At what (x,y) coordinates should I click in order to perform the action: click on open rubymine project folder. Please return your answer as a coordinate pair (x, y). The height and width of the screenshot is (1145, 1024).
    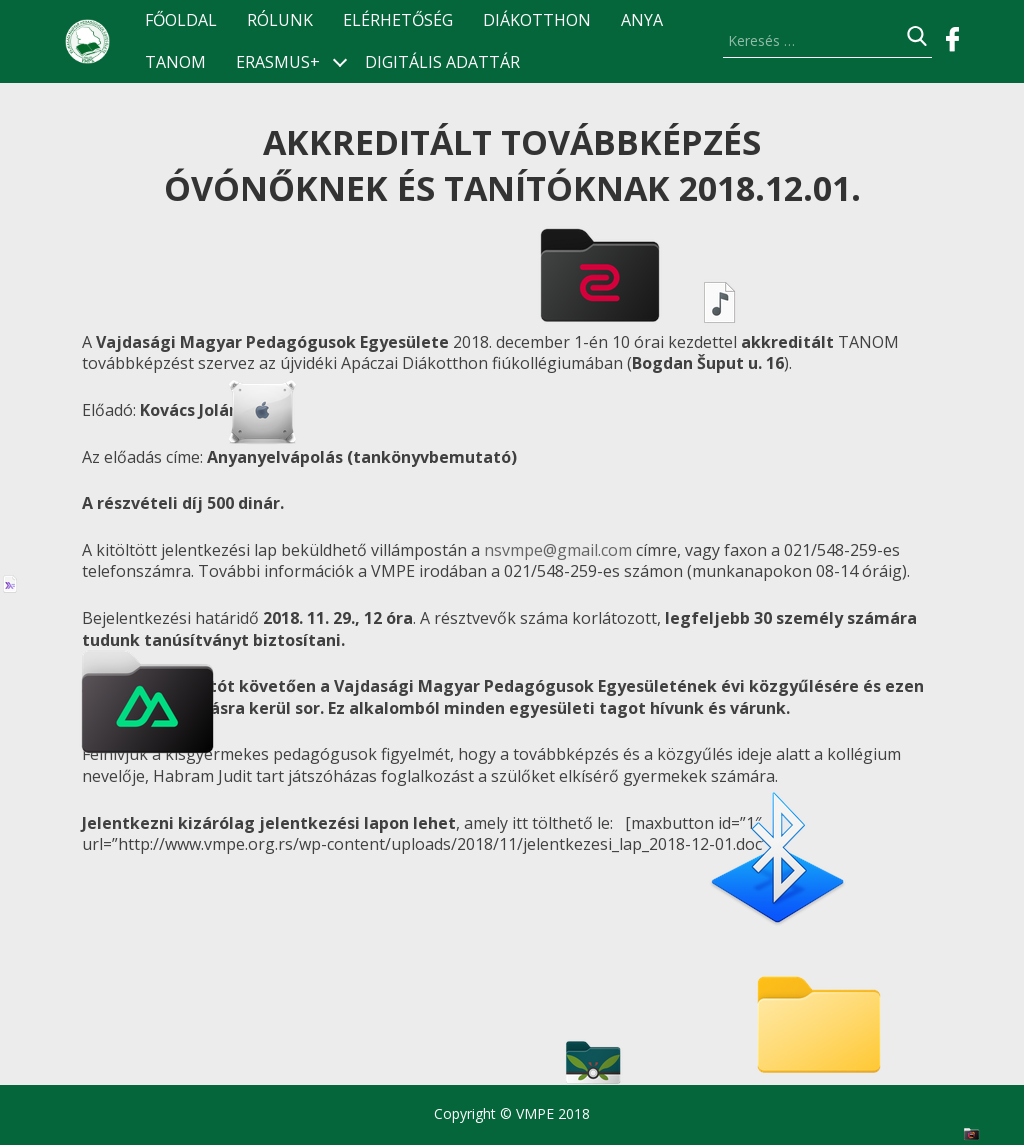
    Looking at the image, I should click on (971, 1134).